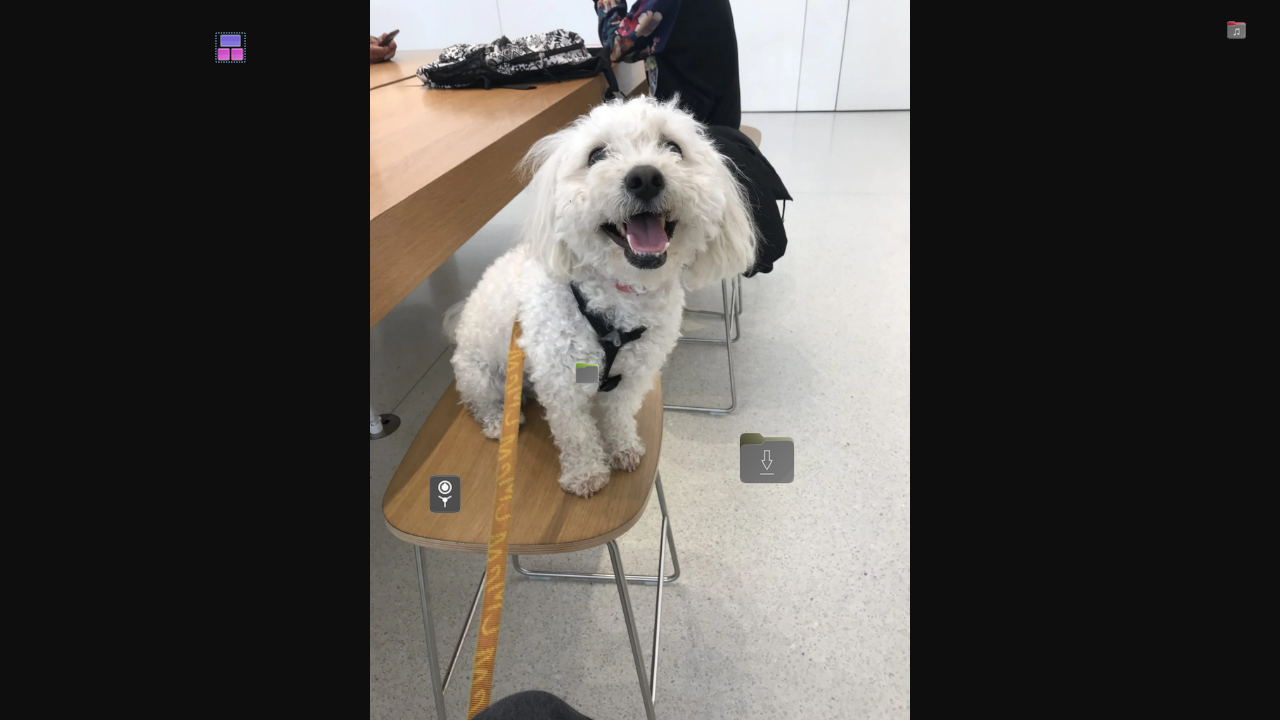 Image resolution: width=1280 pixels, height=720 pixels. What do you see at coordinates (587, 373) in the screenshot?
I see `open folder to view contents` at bounding box center [587, 373].